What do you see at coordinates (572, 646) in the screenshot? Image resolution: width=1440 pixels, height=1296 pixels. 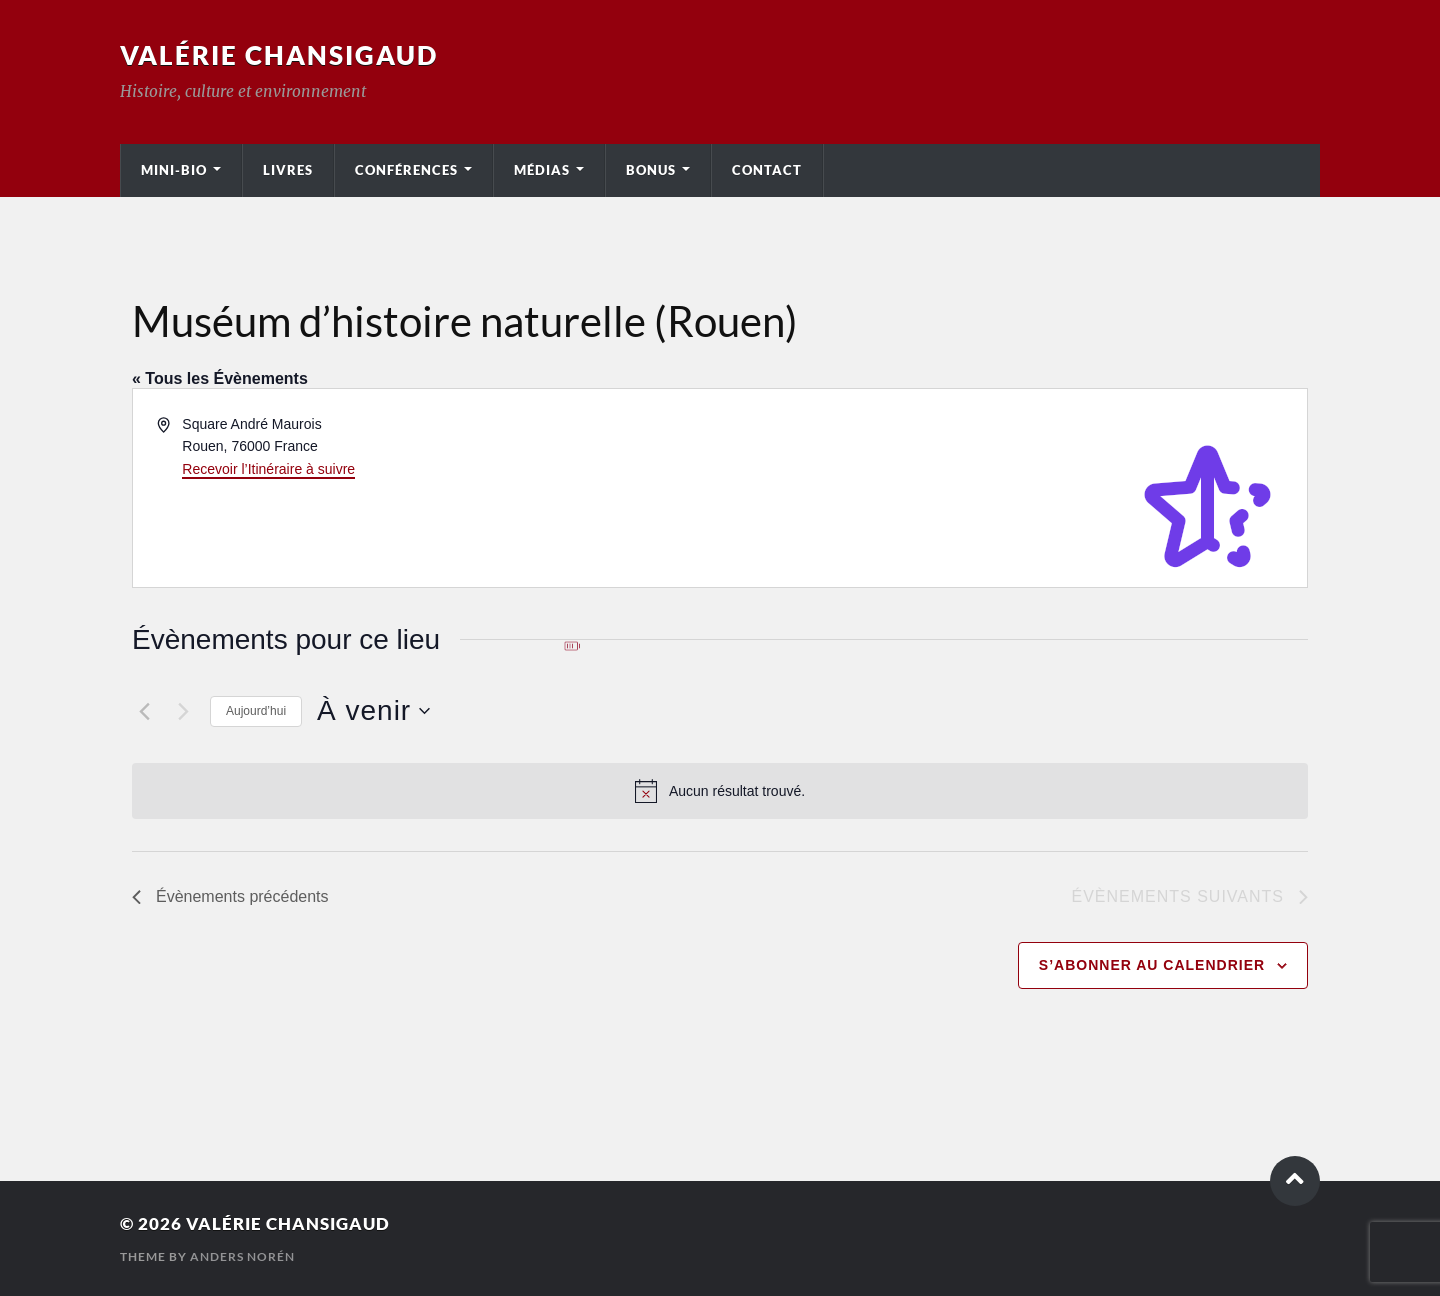 I see `indicates high battery level` at bounding box center [572, 646].